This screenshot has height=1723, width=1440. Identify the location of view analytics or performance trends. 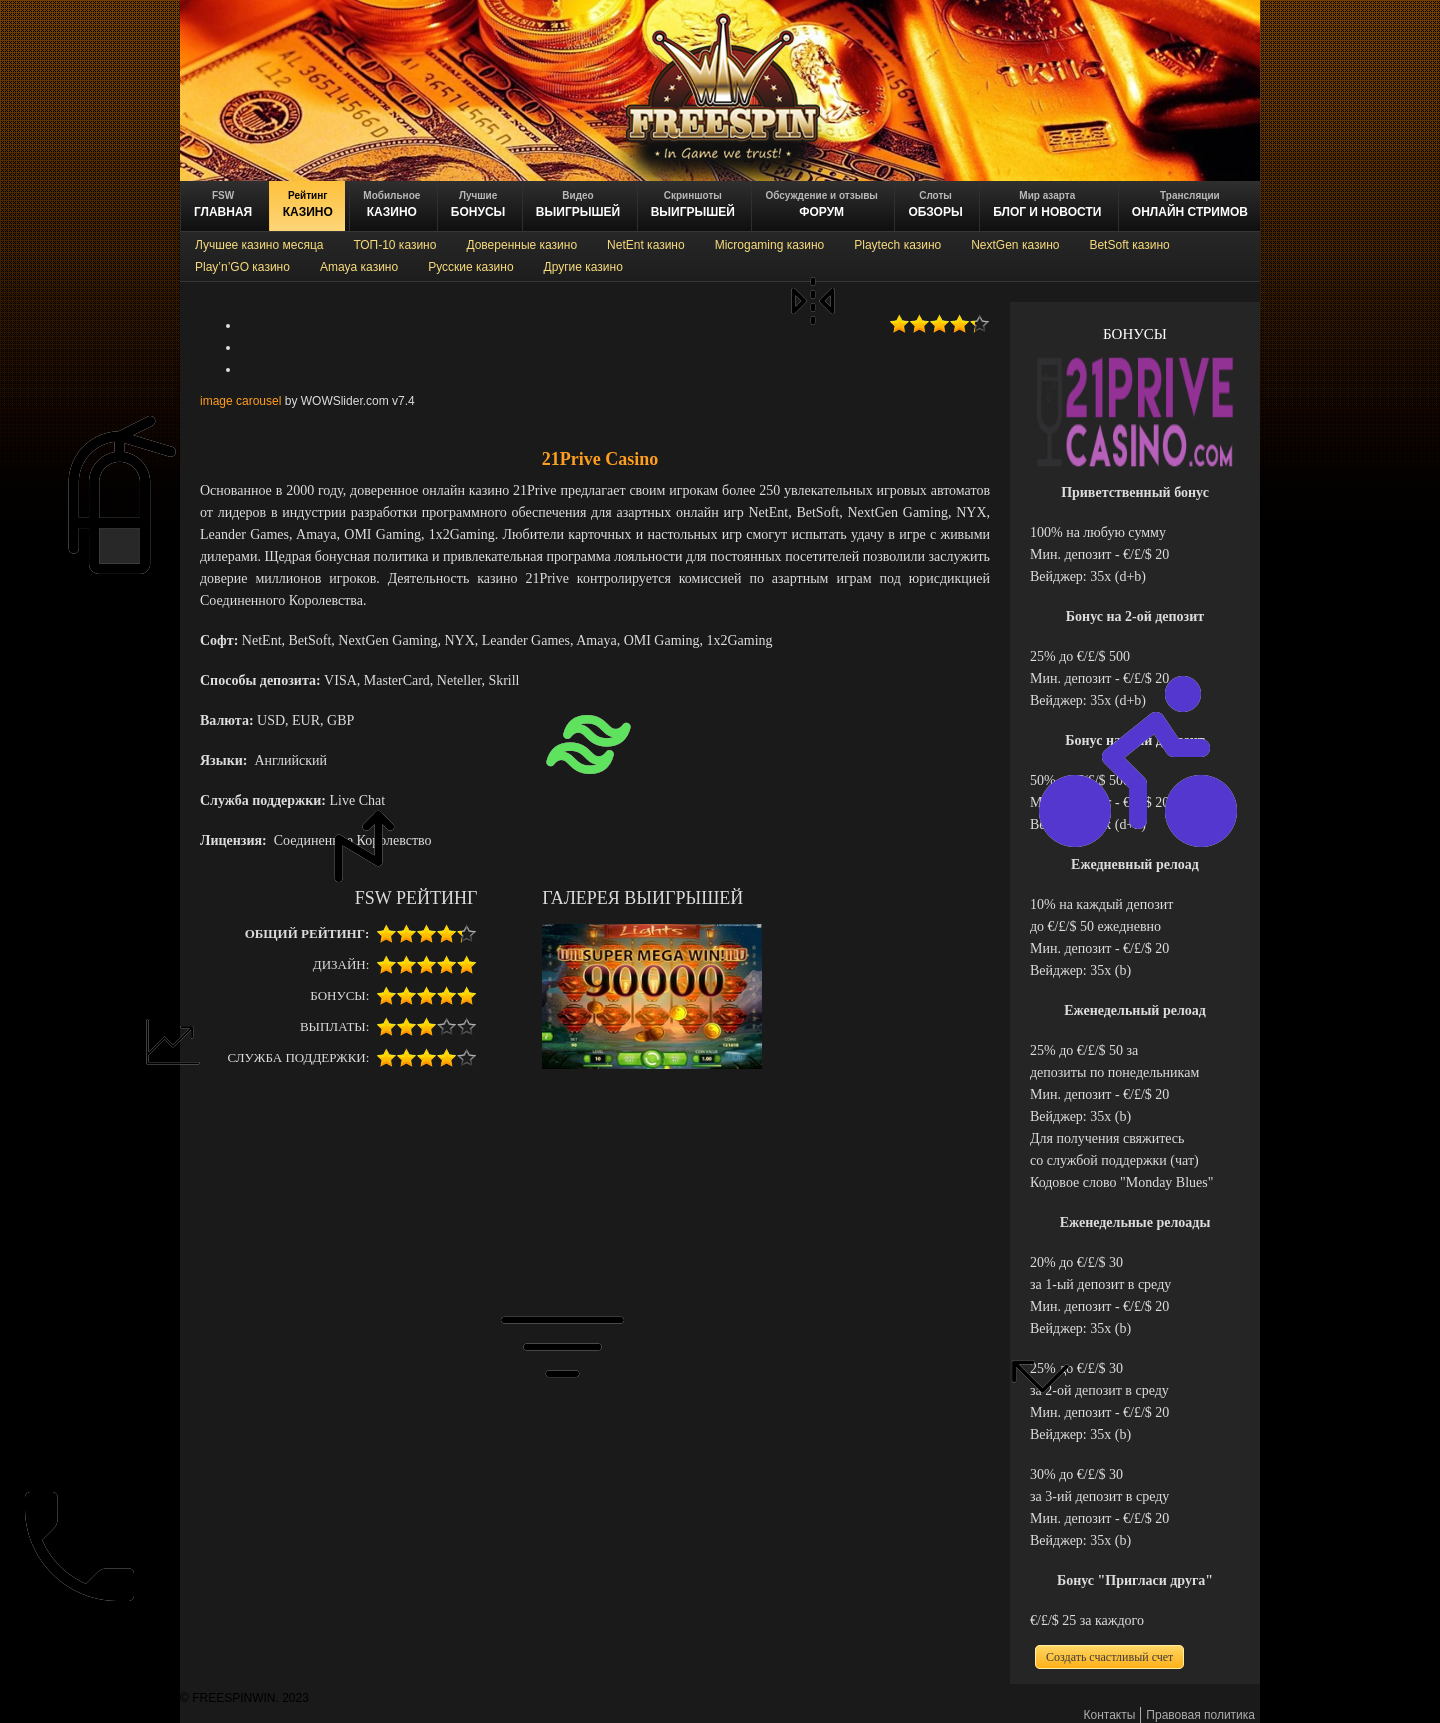
(173, 1042).